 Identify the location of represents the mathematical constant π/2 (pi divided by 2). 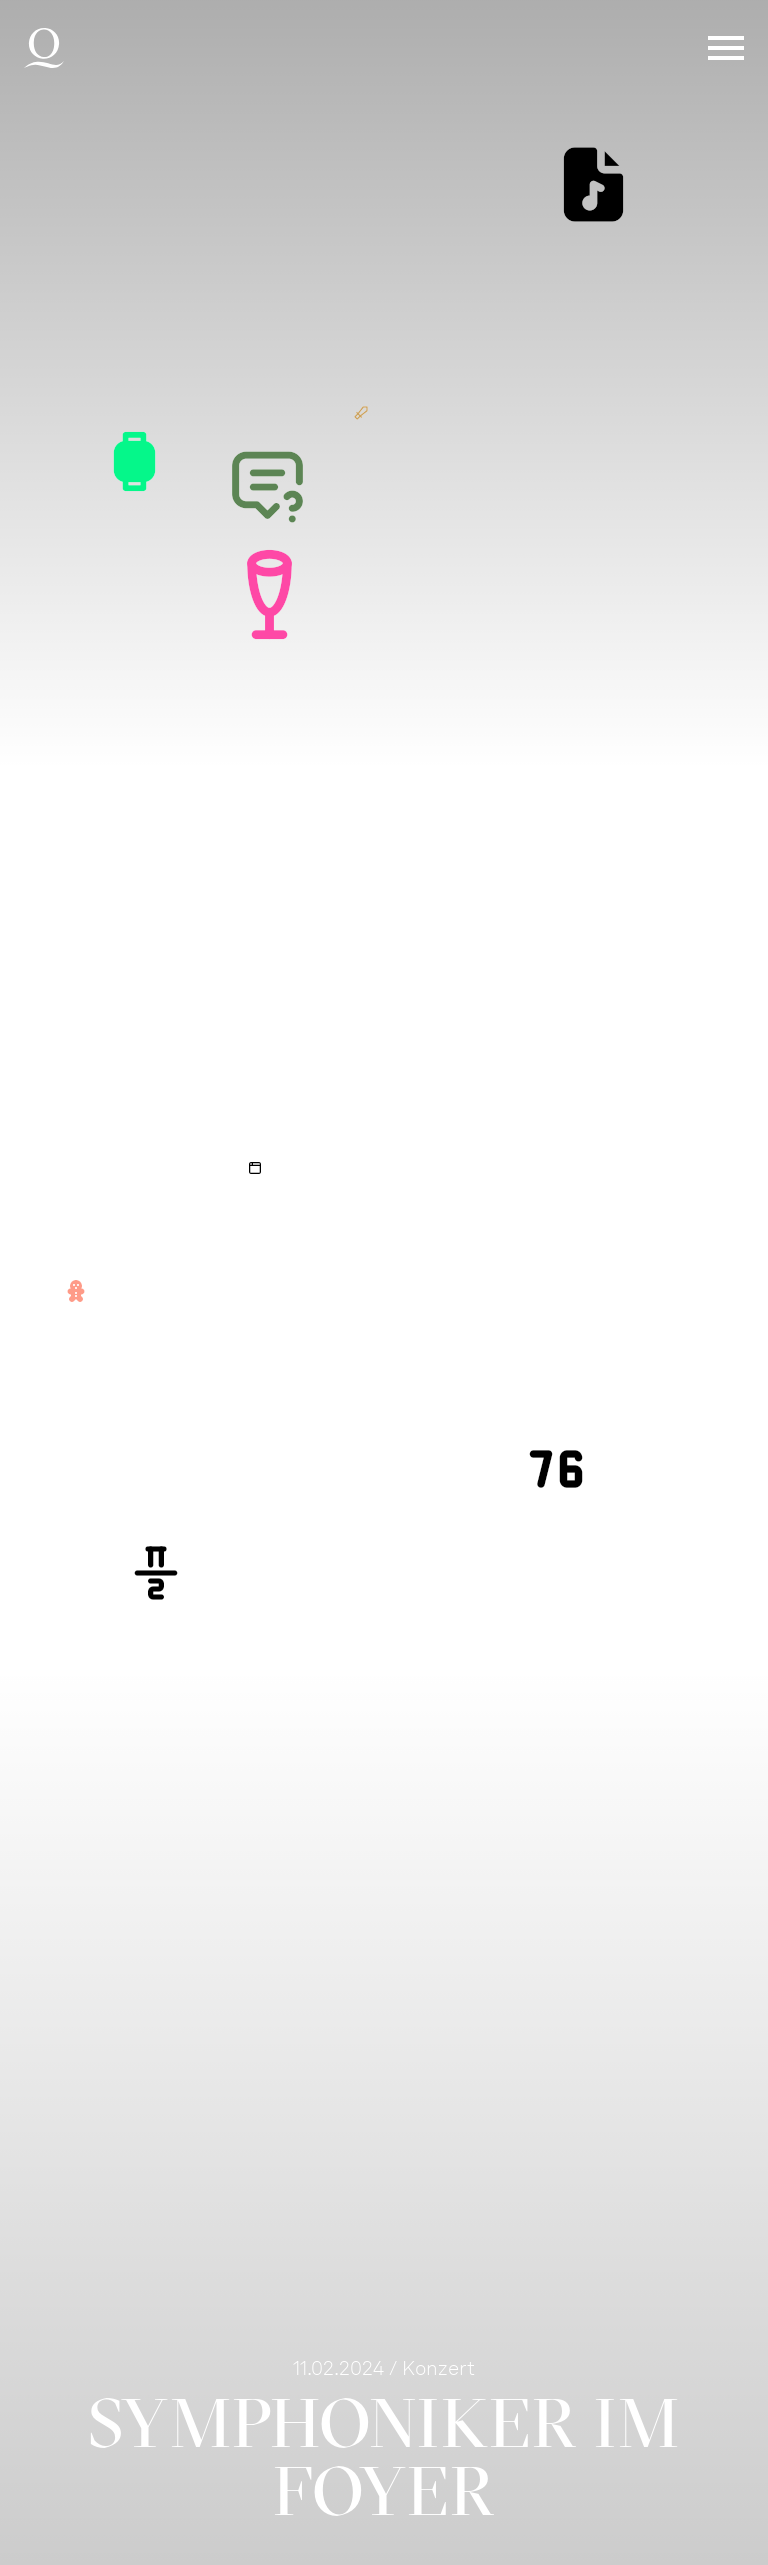
(156, 1573).